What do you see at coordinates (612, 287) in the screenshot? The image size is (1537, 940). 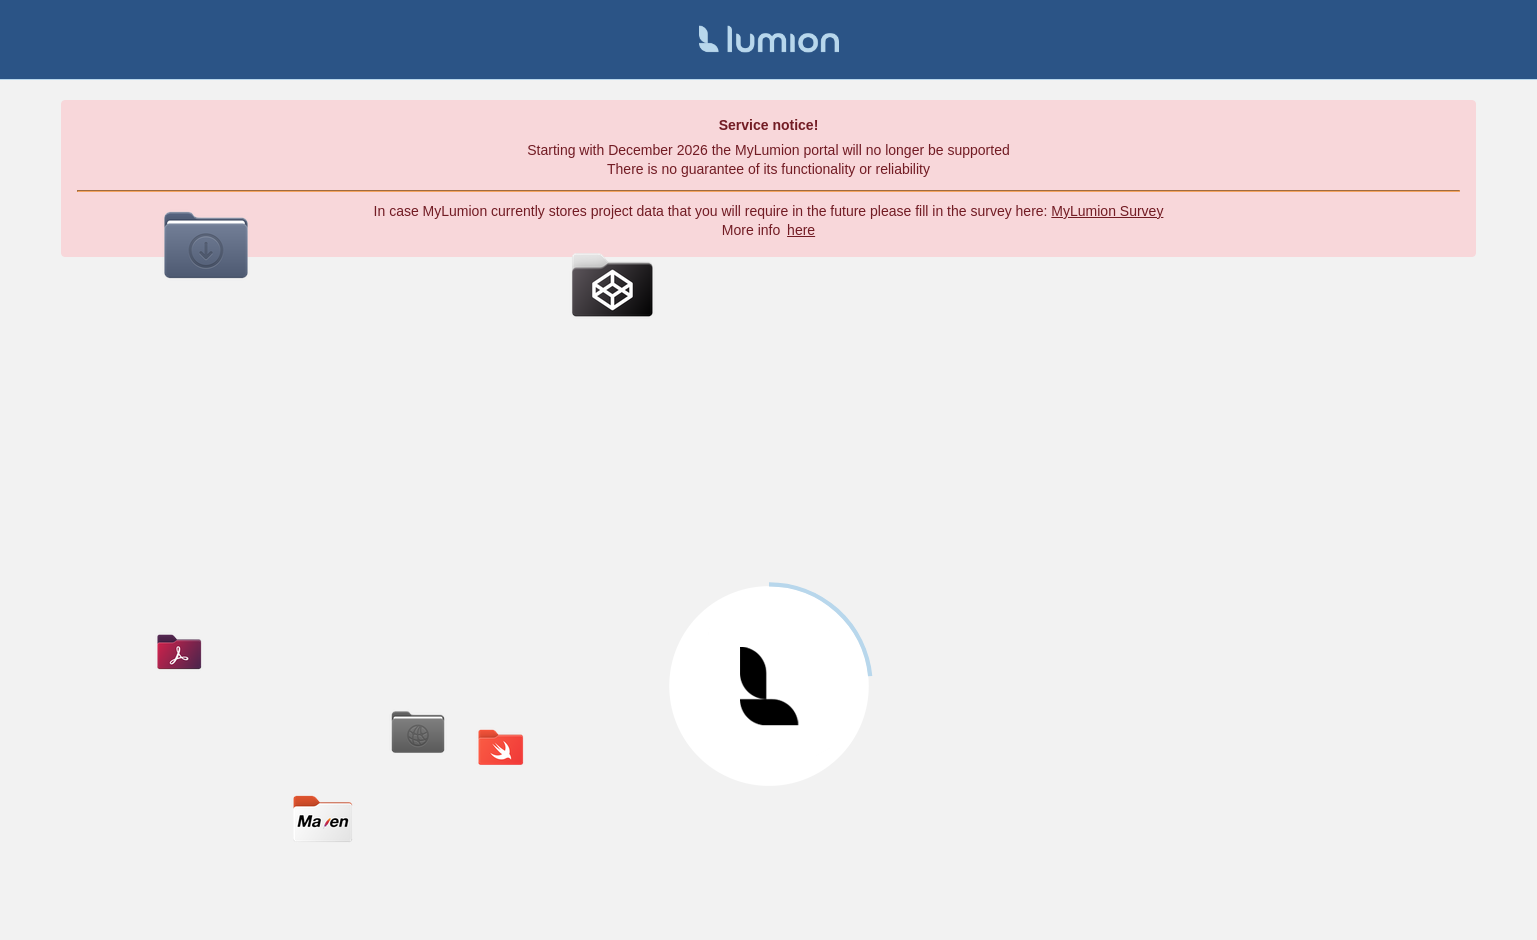 I see `open CodePen projects folder` at bounding box center [612, 287].